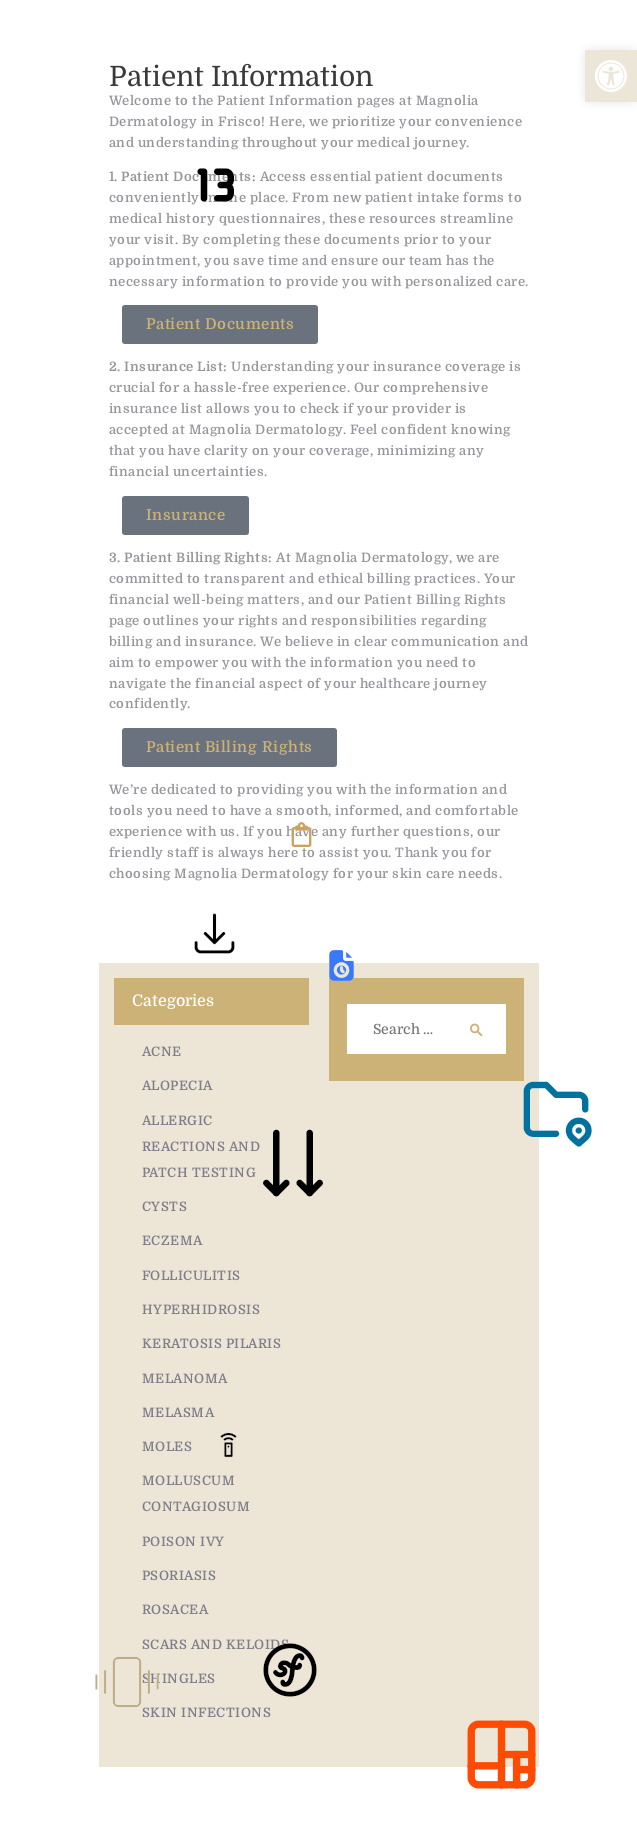 The image size is (637, 1821). What do you see at coordinates (214, 185) in the screenshot?
I see `indicates 13 unread notifications or items` at bounding box center [214, 185].